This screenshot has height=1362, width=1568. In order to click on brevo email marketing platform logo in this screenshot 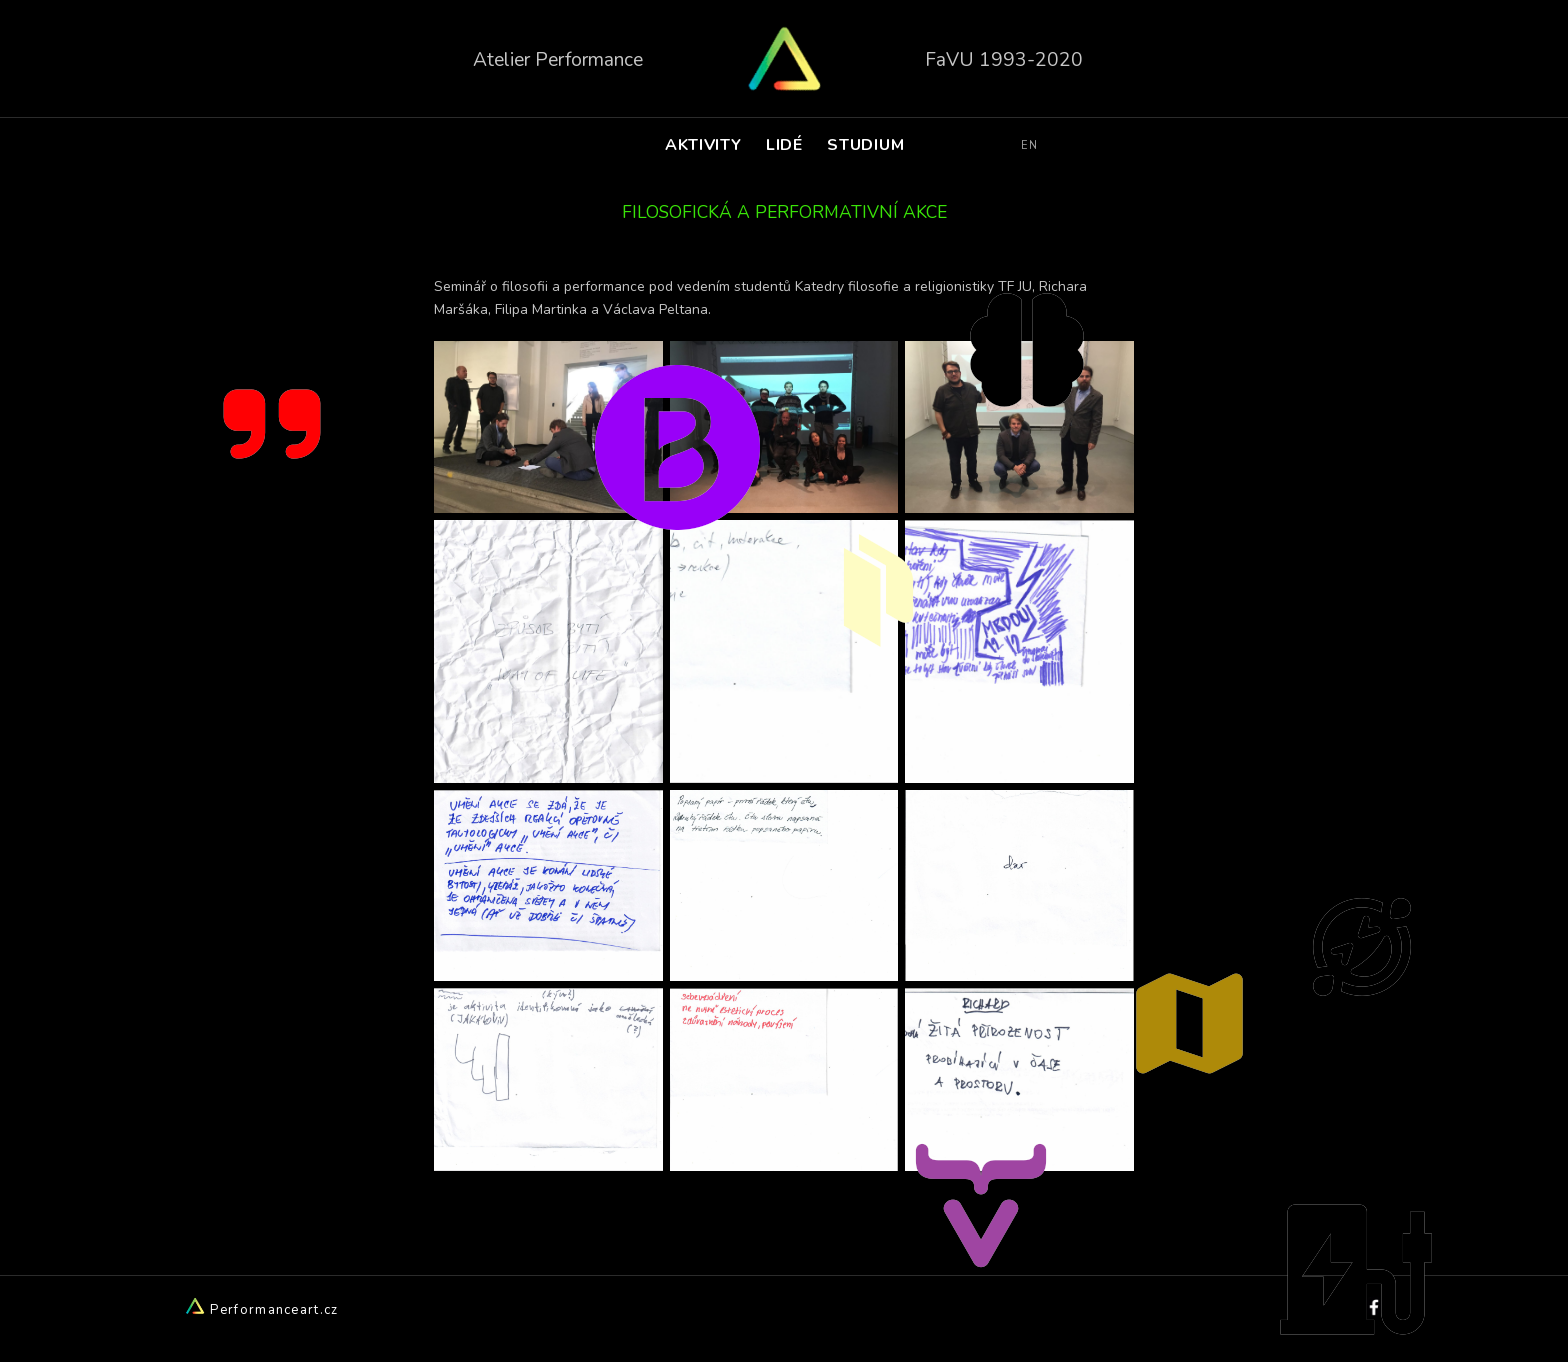, I will do `click(677, 447)`.